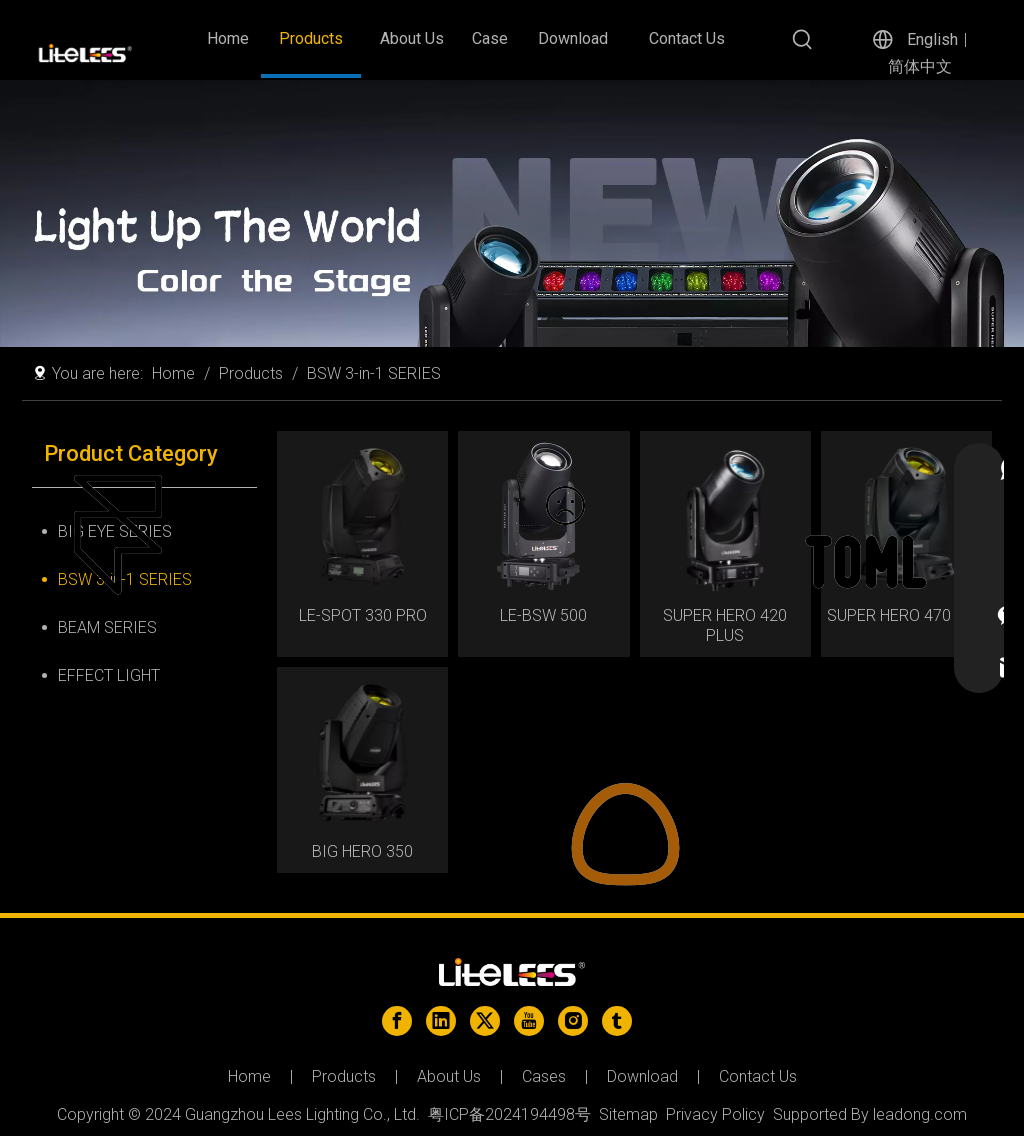 This screenshot has width=1024, height=1136. I want to click on indicates a TOML configuration file, so click(866, 562).